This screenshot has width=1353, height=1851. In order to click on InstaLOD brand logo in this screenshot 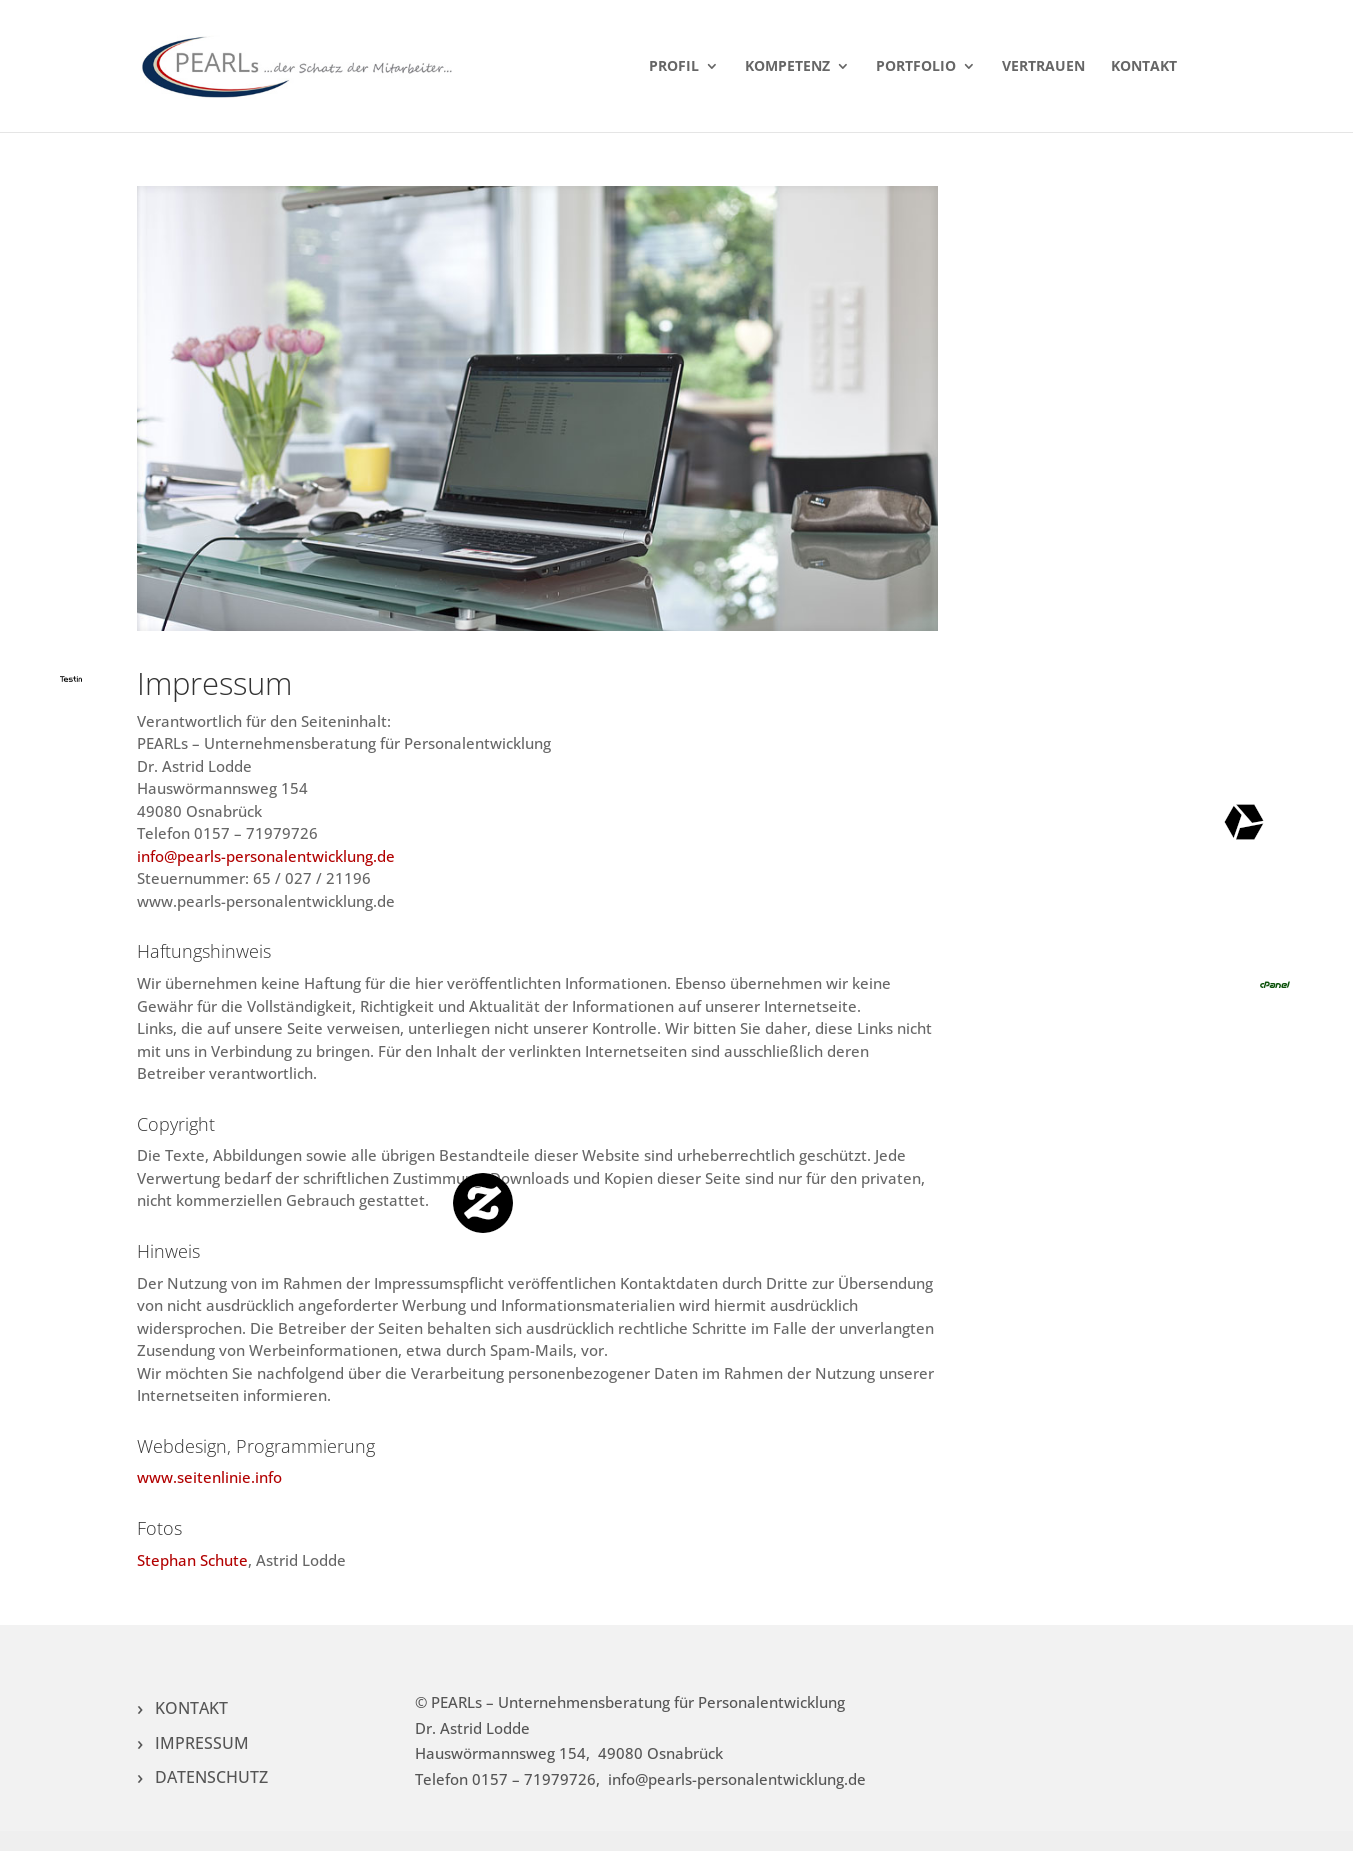, I will do `click(1244, 822)`.